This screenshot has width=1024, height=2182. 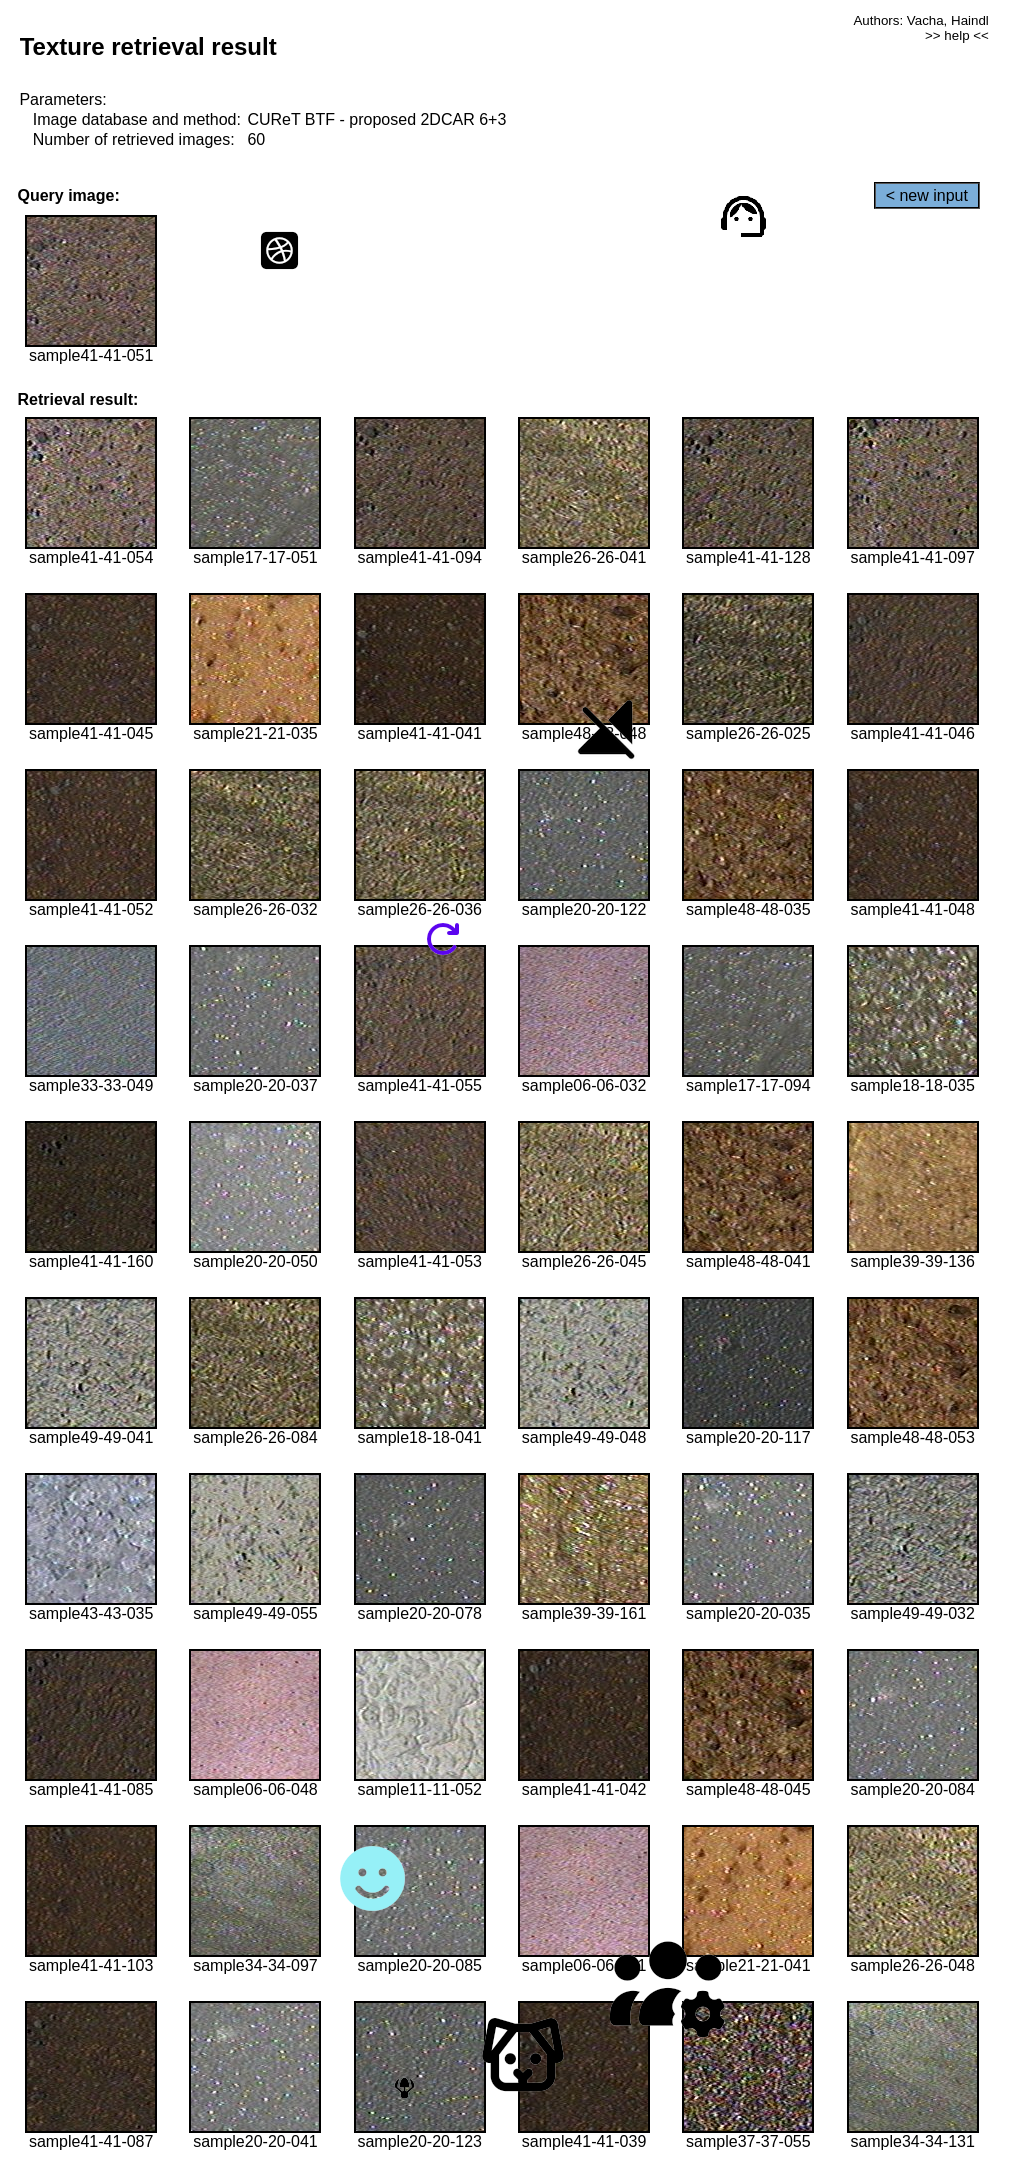 I want to click on link to dribbble profile, so click(x=279, y=250).